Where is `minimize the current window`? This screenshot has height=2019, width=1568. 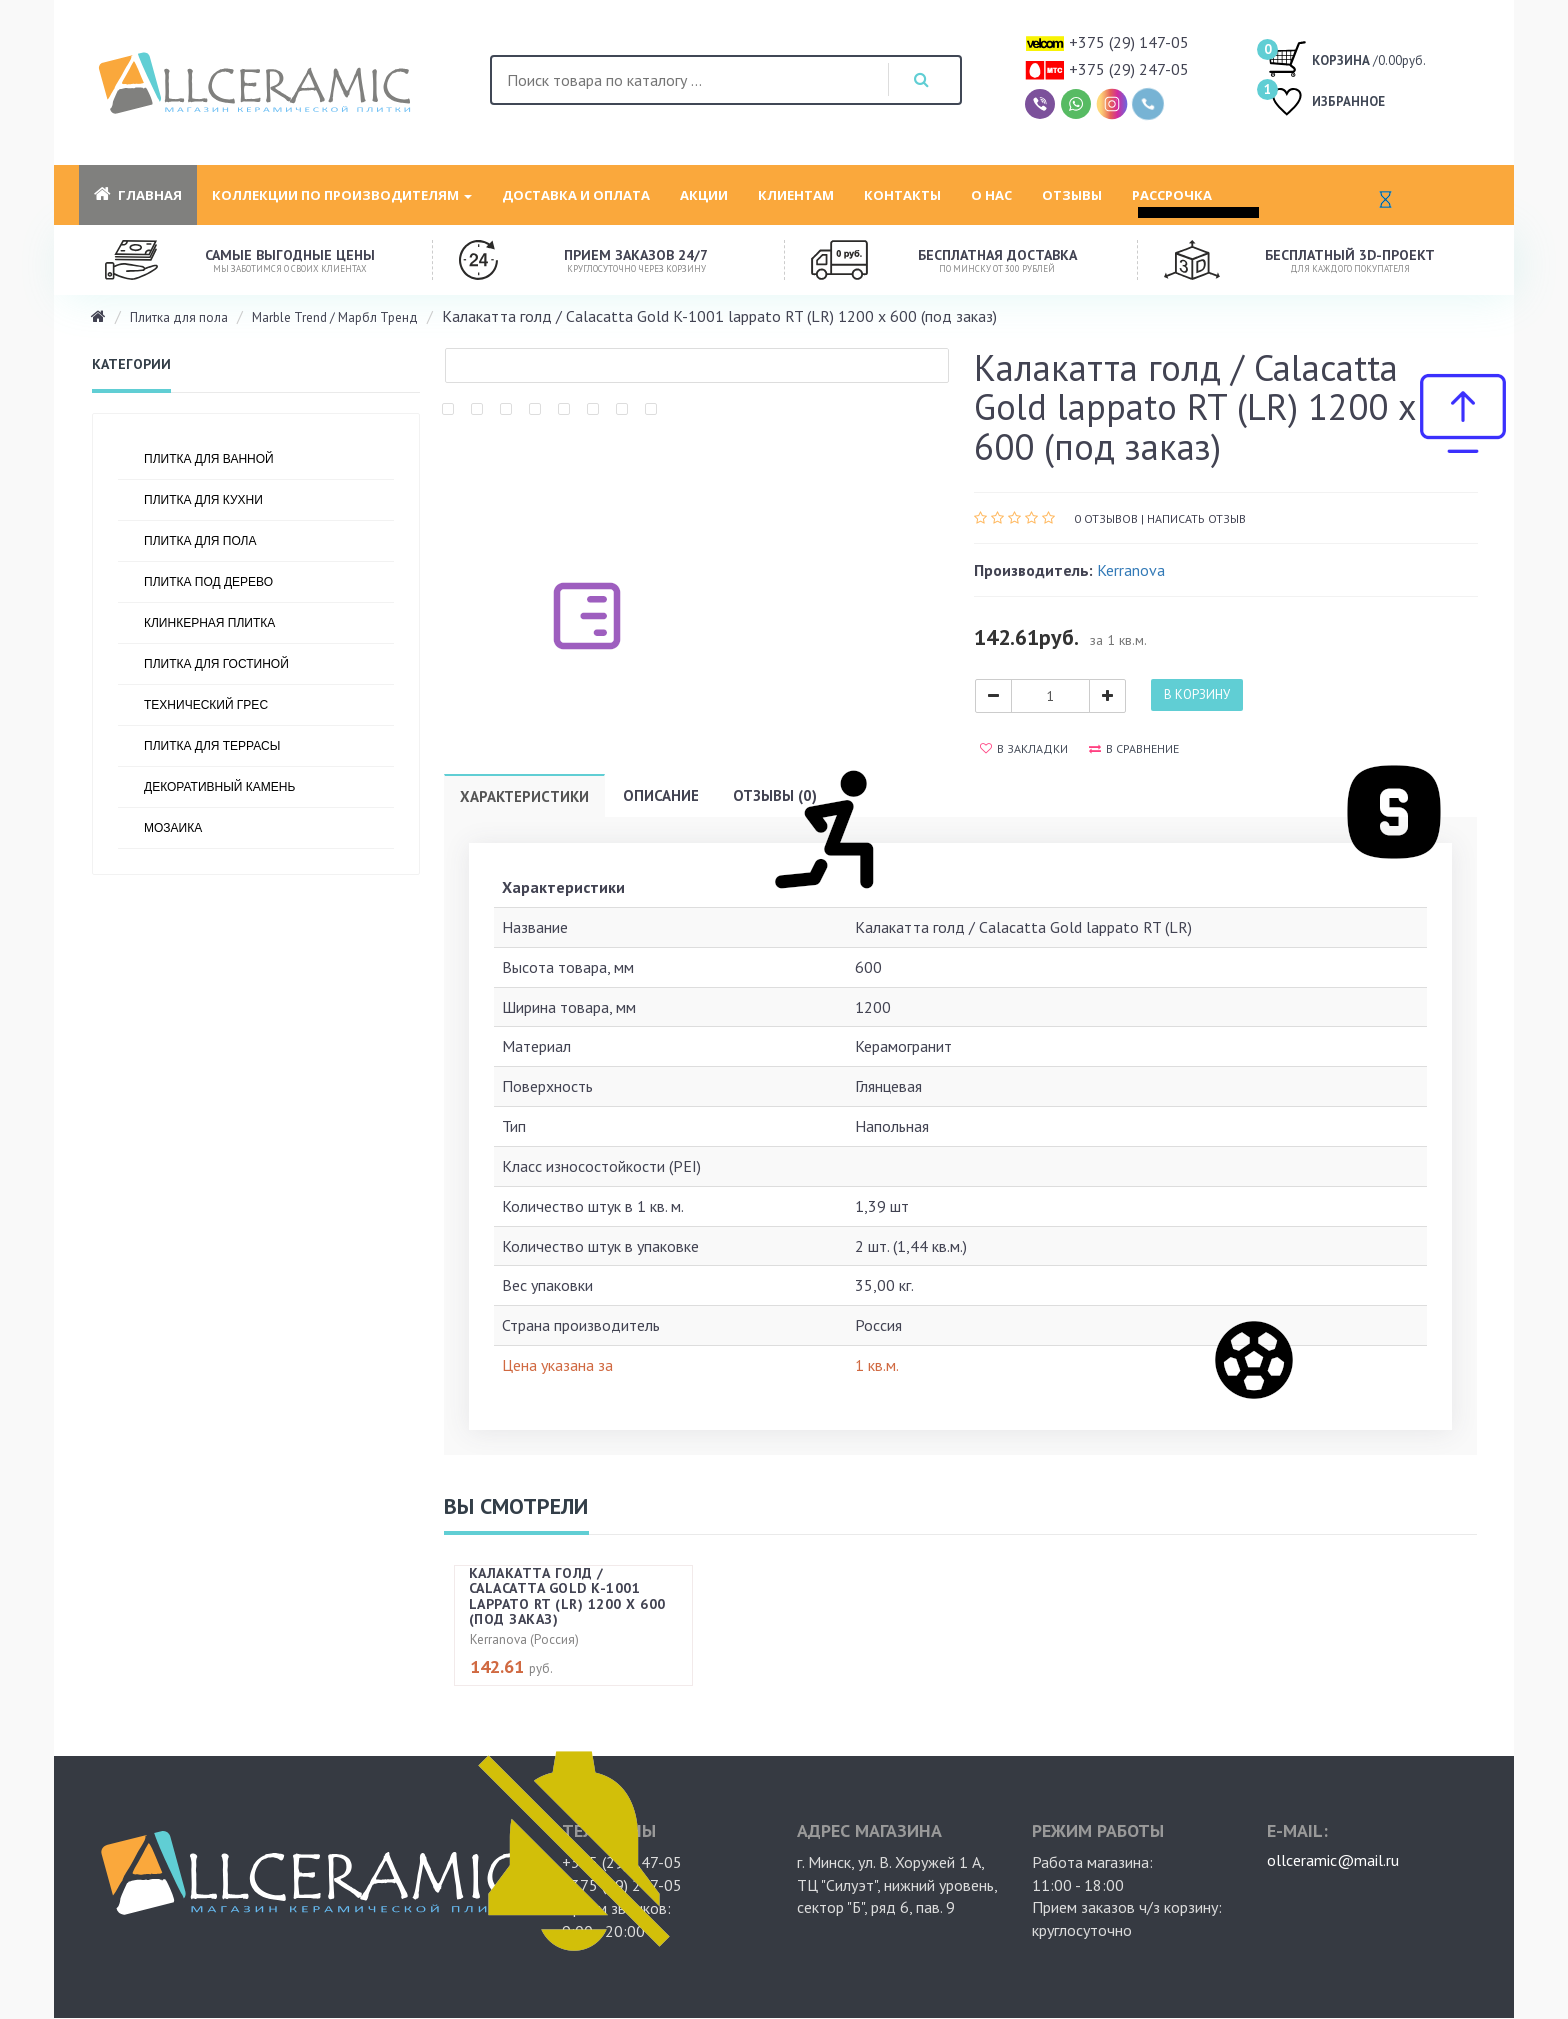
minimize the current window is located at coordinates (1193, 207).